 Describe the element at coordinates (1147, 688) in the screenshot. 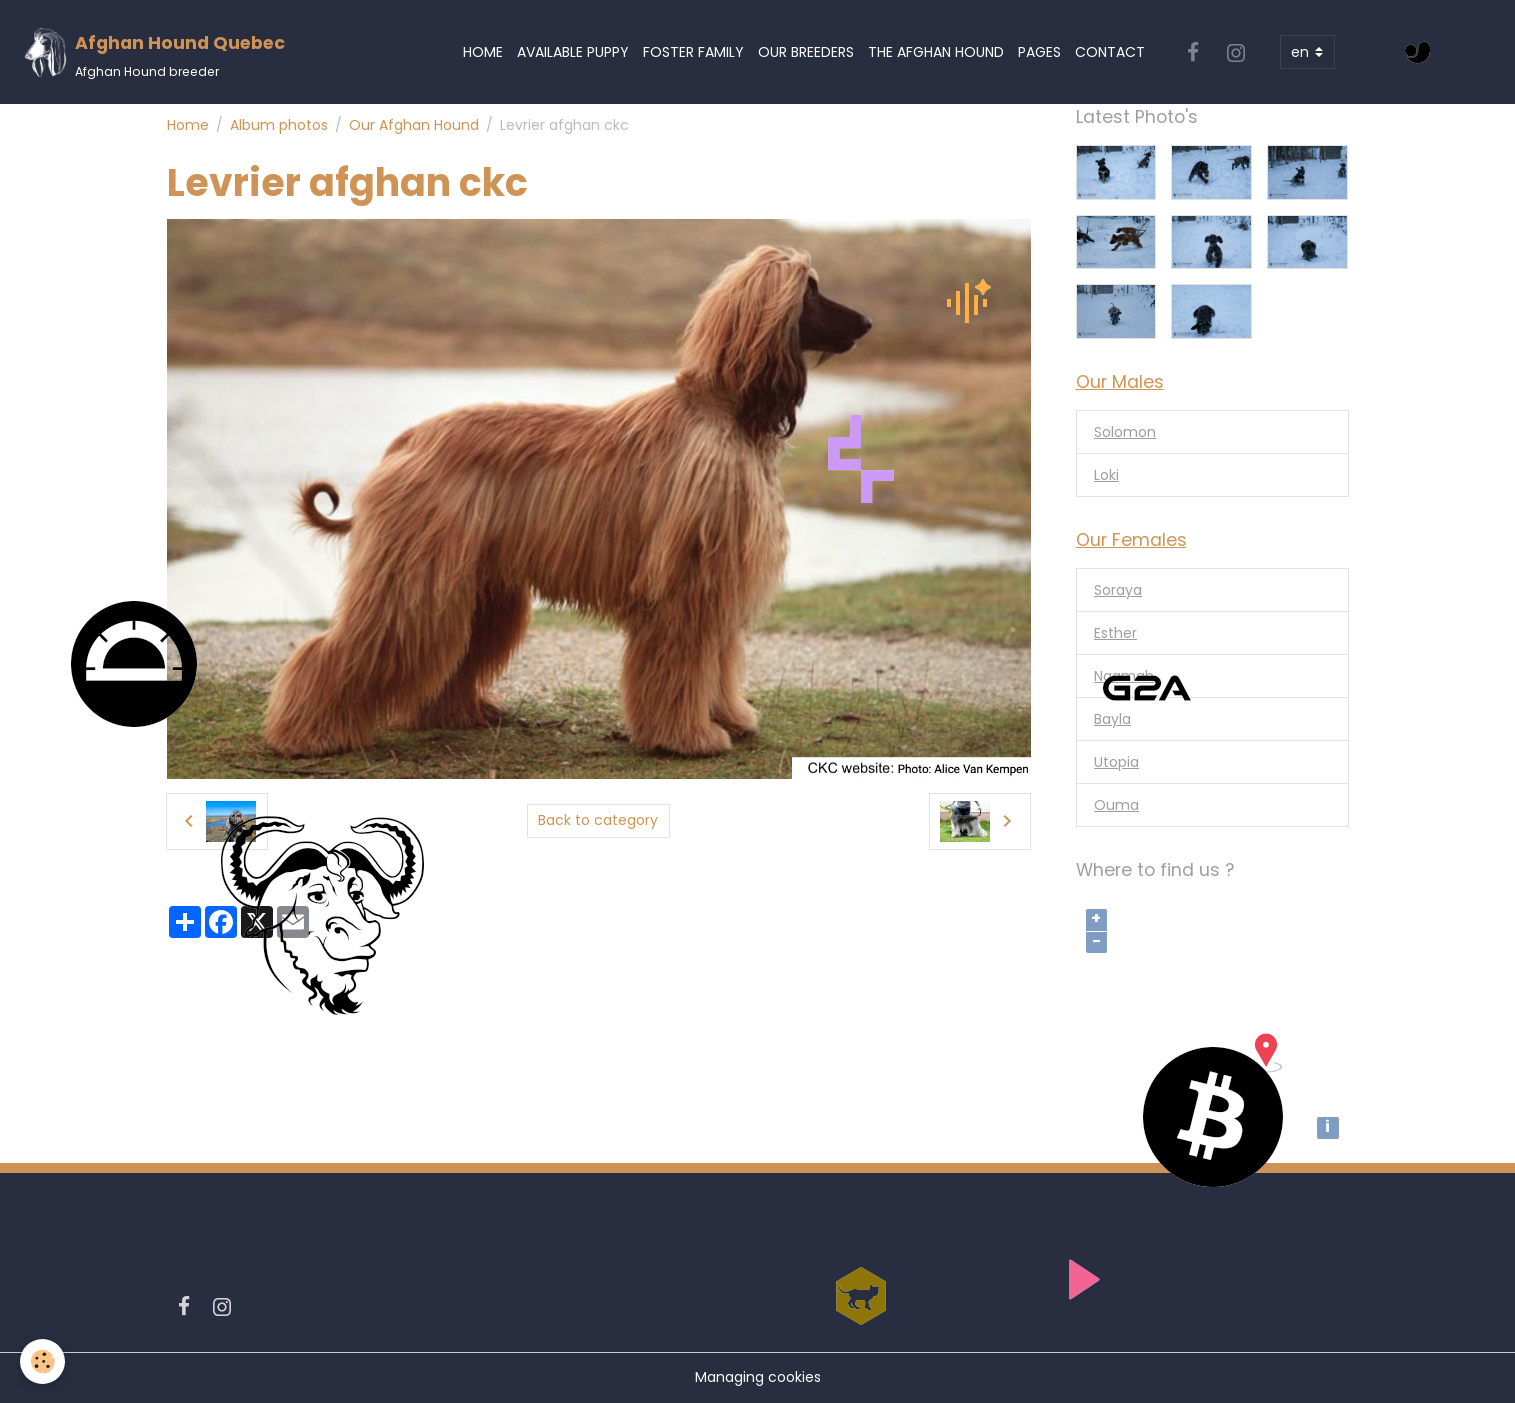

I see `visit the G2A gaming marketplace` at that location.